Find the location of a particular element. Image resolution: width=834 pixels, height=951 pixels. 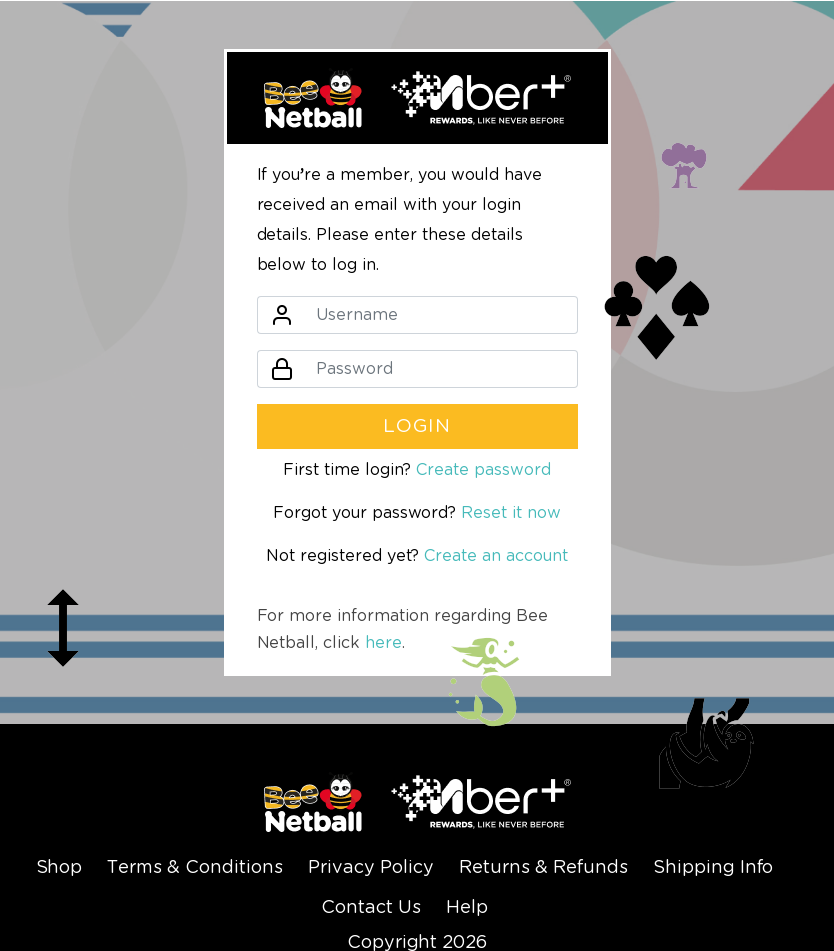

sloth character or mascot icon is located at coordinates (706, 743).